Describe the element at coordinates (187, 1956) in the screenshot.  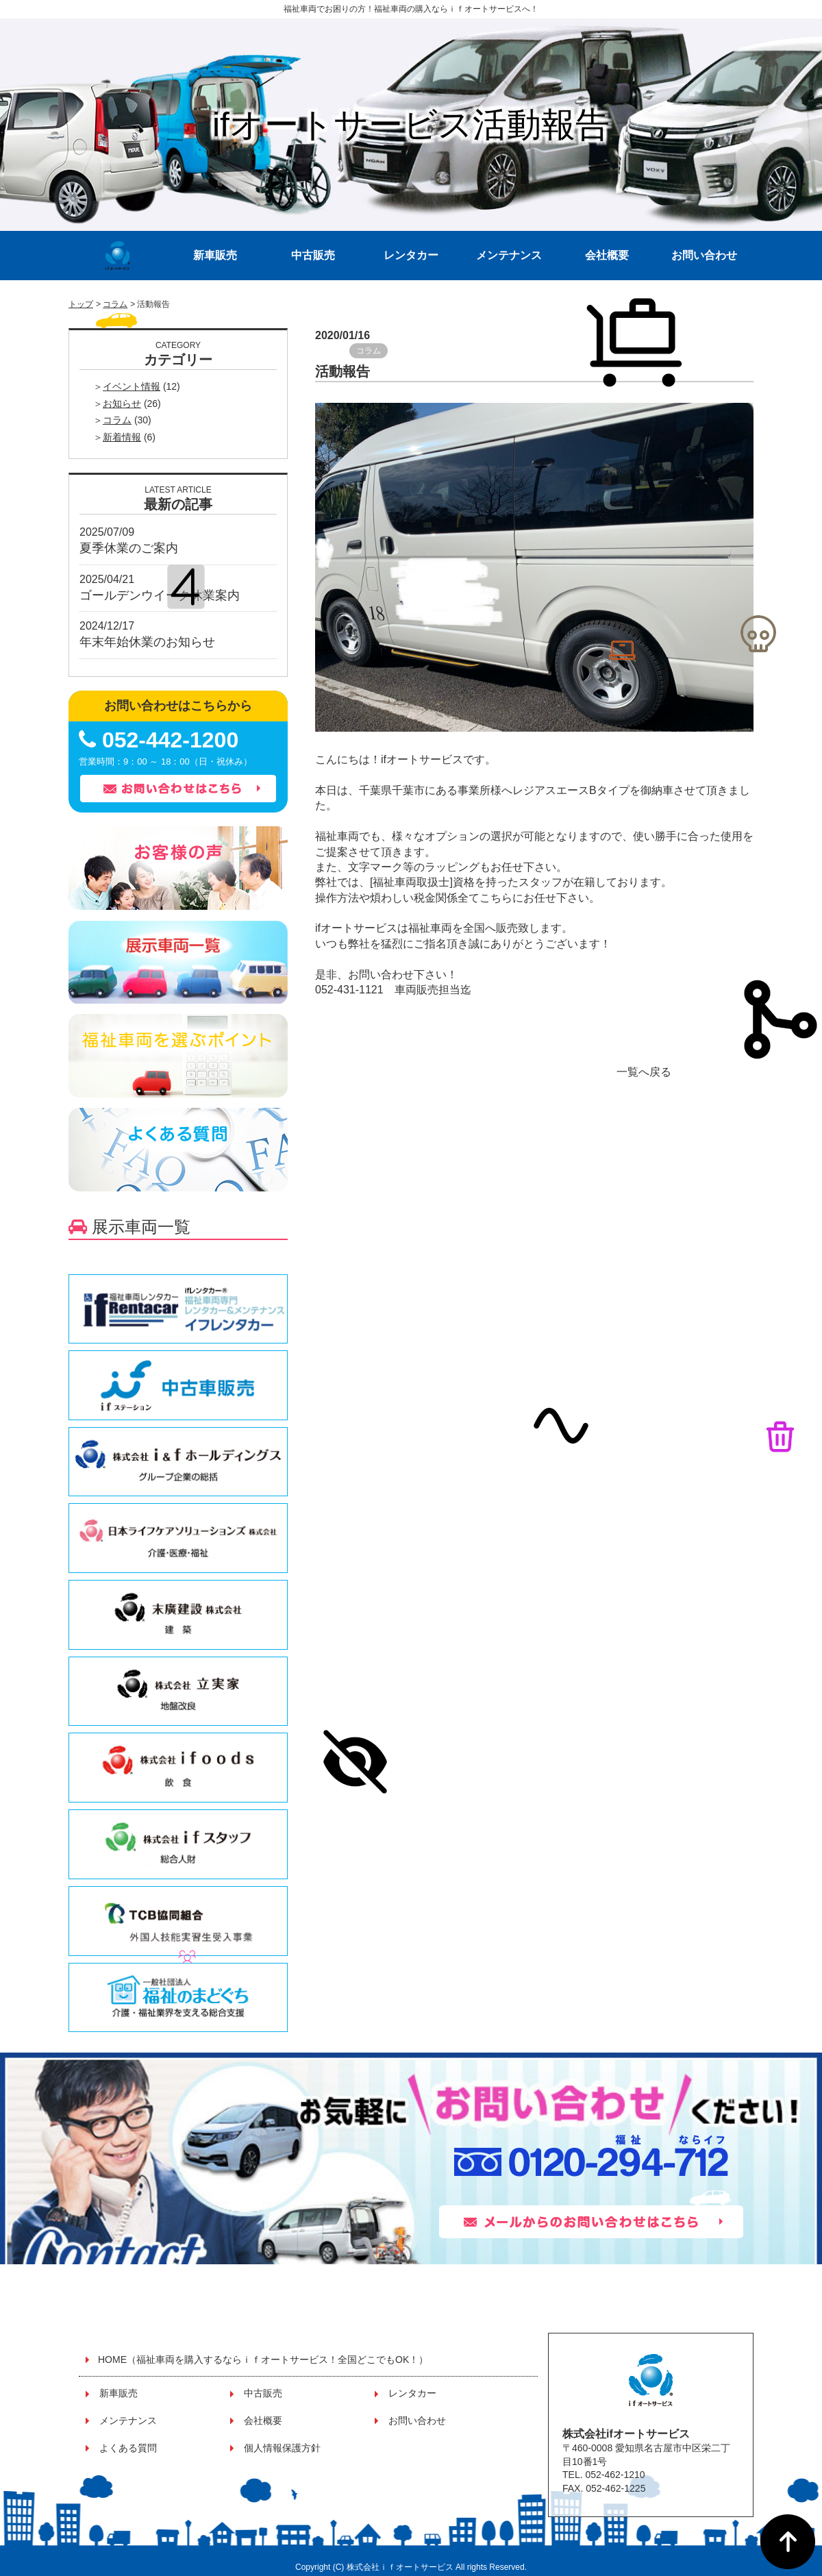
I see `view group members or team` at that location.